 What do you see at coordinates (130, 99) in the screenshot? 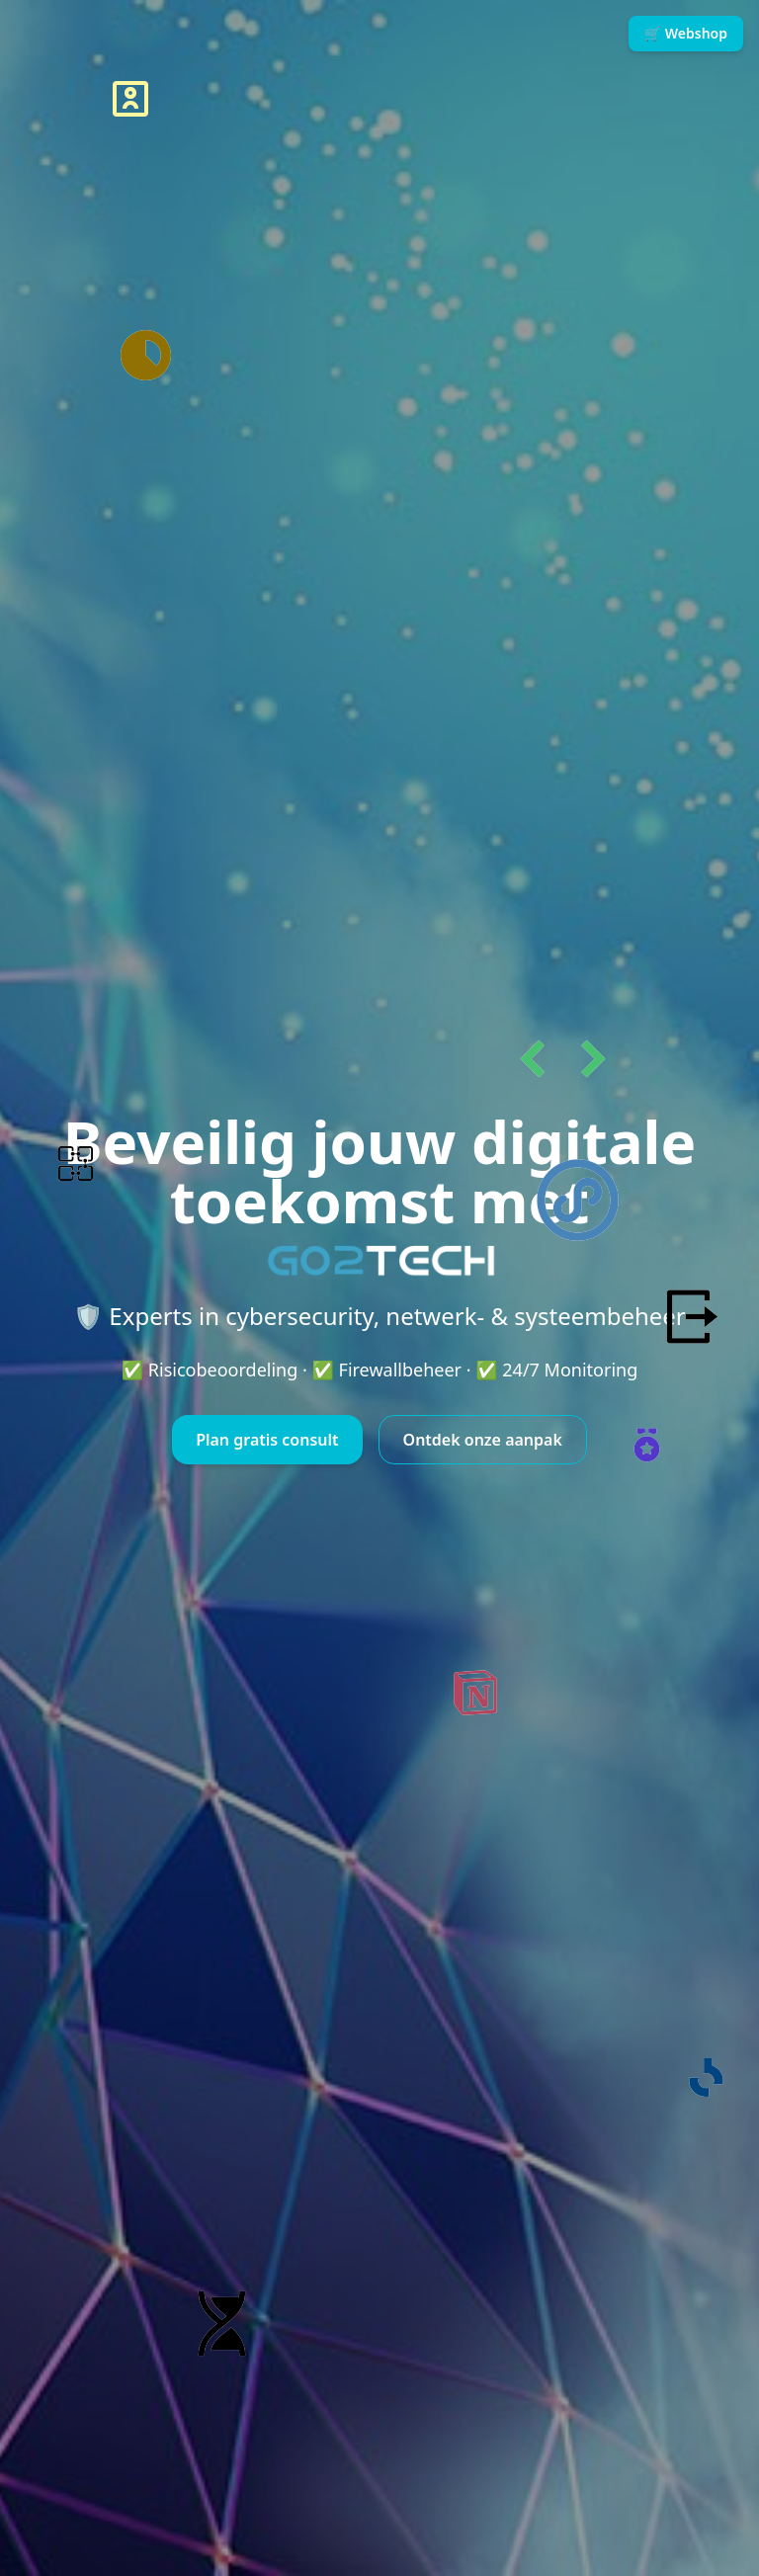
I see `view account profile` at bounding box center [130, 99].